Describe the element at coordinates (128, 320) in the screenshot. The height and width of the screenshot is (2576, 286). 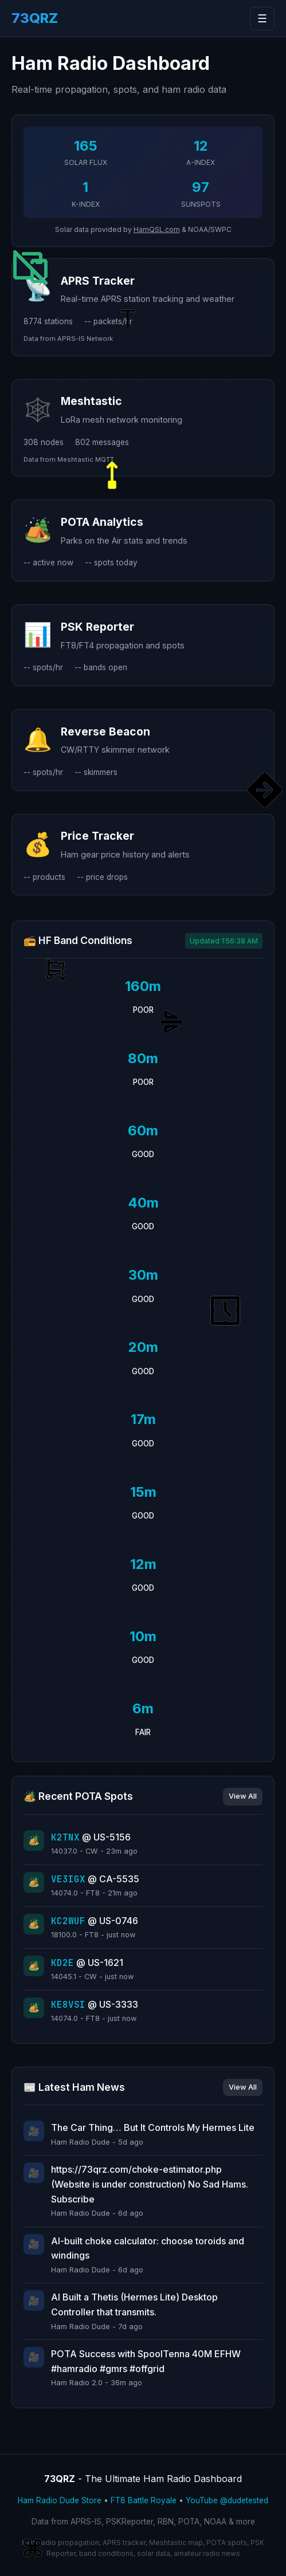
I see `text formatting tool for titles` at that location.